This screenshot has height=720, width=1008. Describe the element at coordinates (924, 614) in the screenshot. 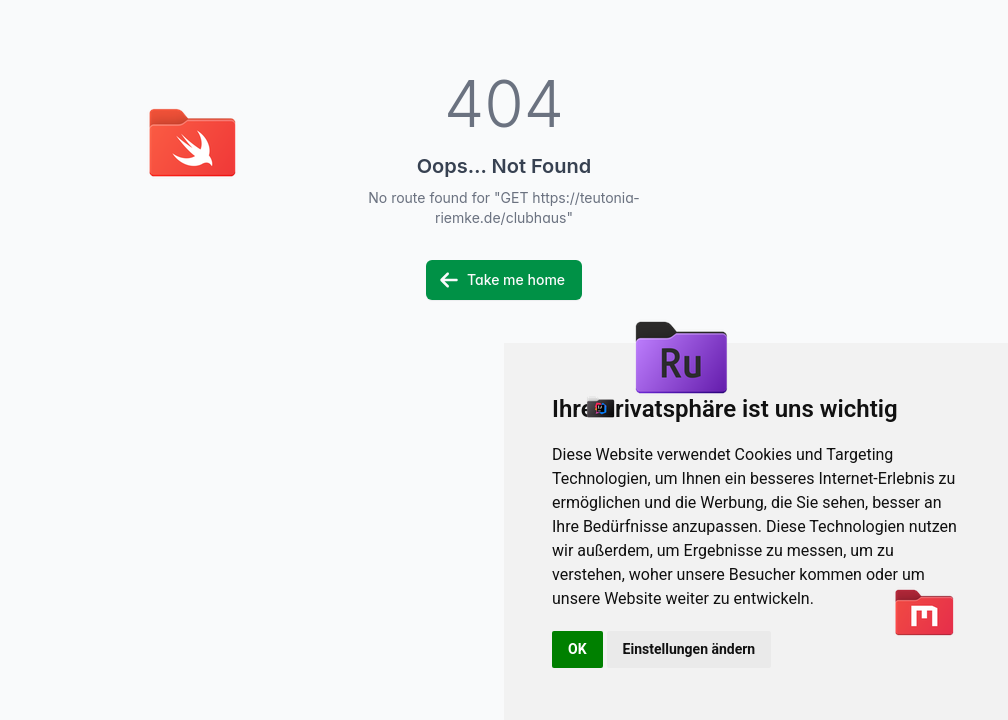

I see `folder containing Quixel Megascans assets` at that location.